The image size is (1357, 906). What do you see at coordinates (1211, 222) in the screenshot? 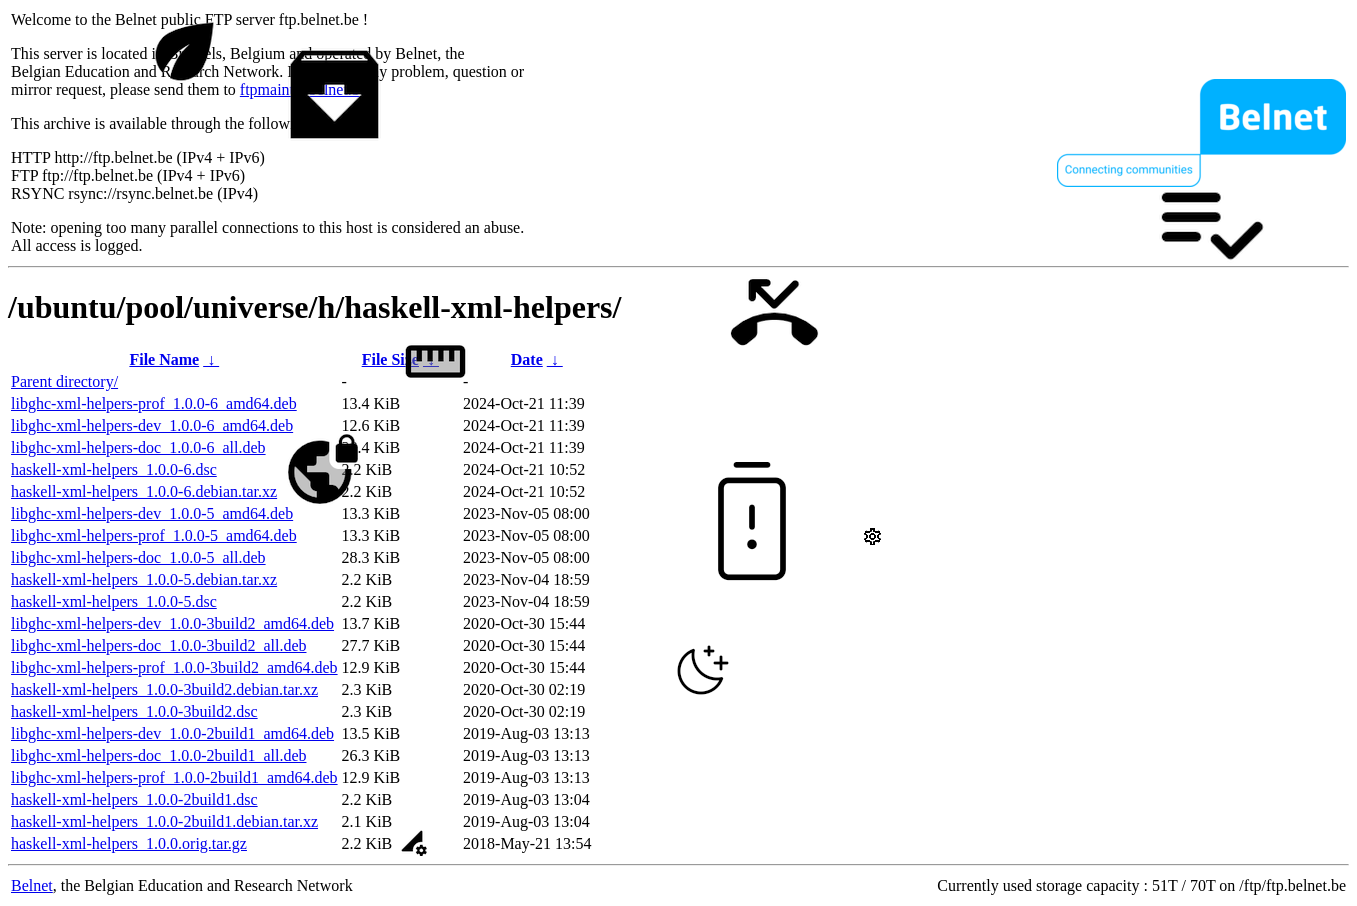
I see `item successfully added to playlist` at bounding box center [1211, 222].